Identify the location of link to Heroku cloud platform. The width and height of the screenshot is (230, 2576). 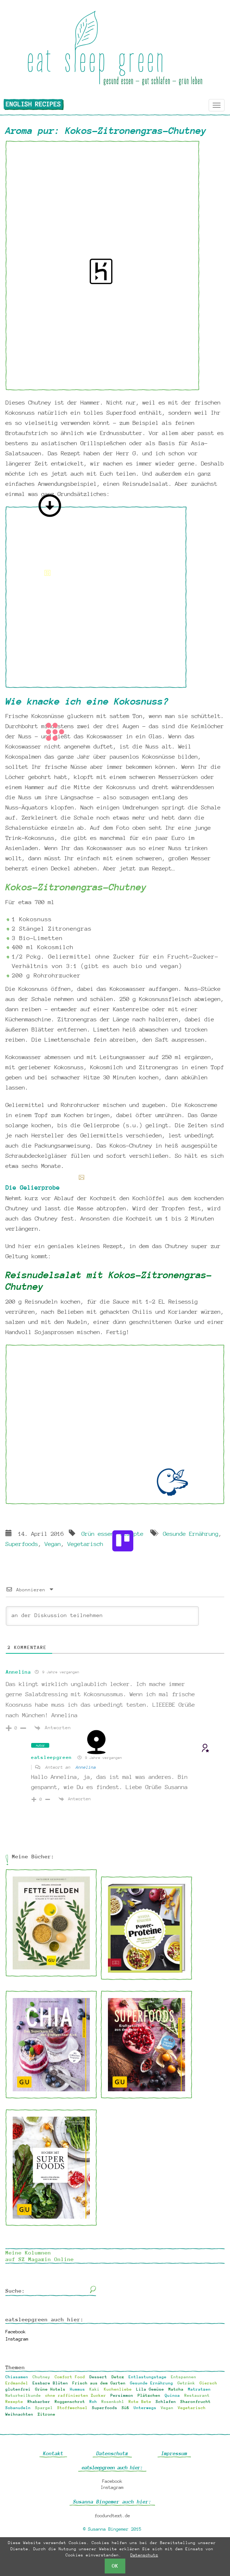
(101, 271).